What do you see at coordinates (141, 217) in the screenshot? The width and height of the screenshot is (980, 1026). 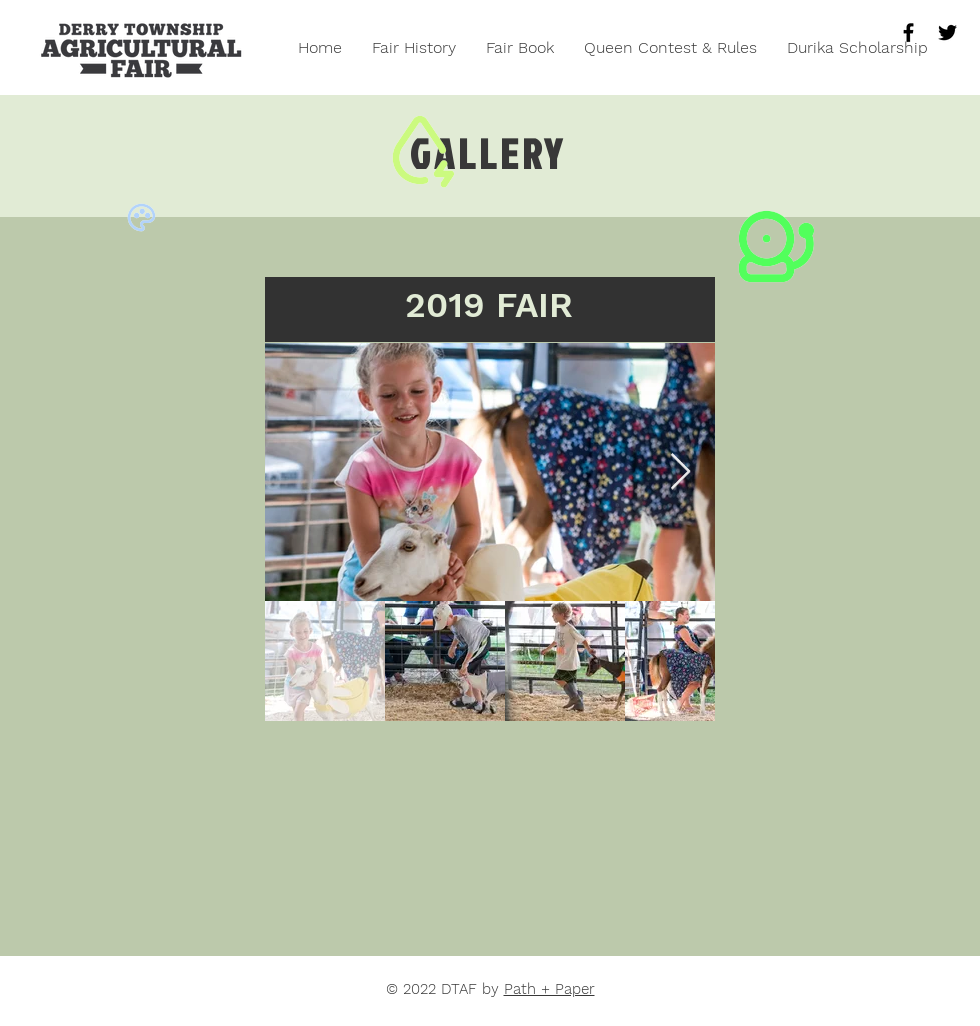 I see `customize theme or color settings` at bounding box center [141, 217].